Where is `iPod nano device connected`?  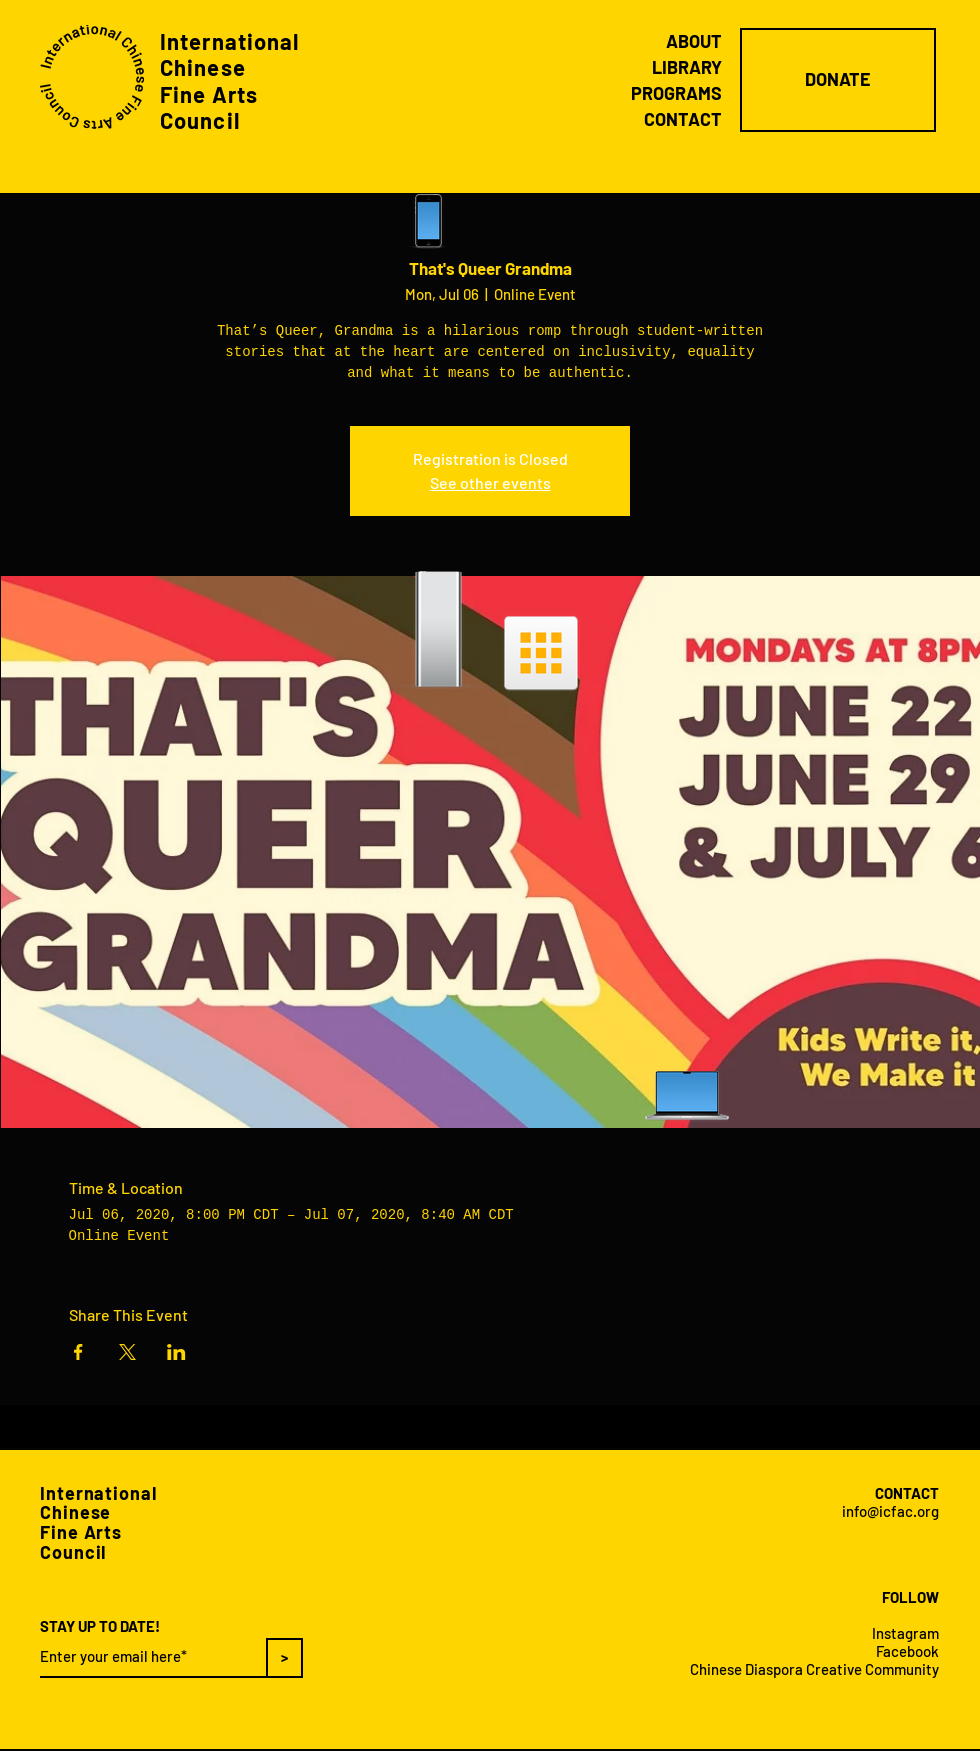 iPod nano device connected is located at coordinates (438, 631).